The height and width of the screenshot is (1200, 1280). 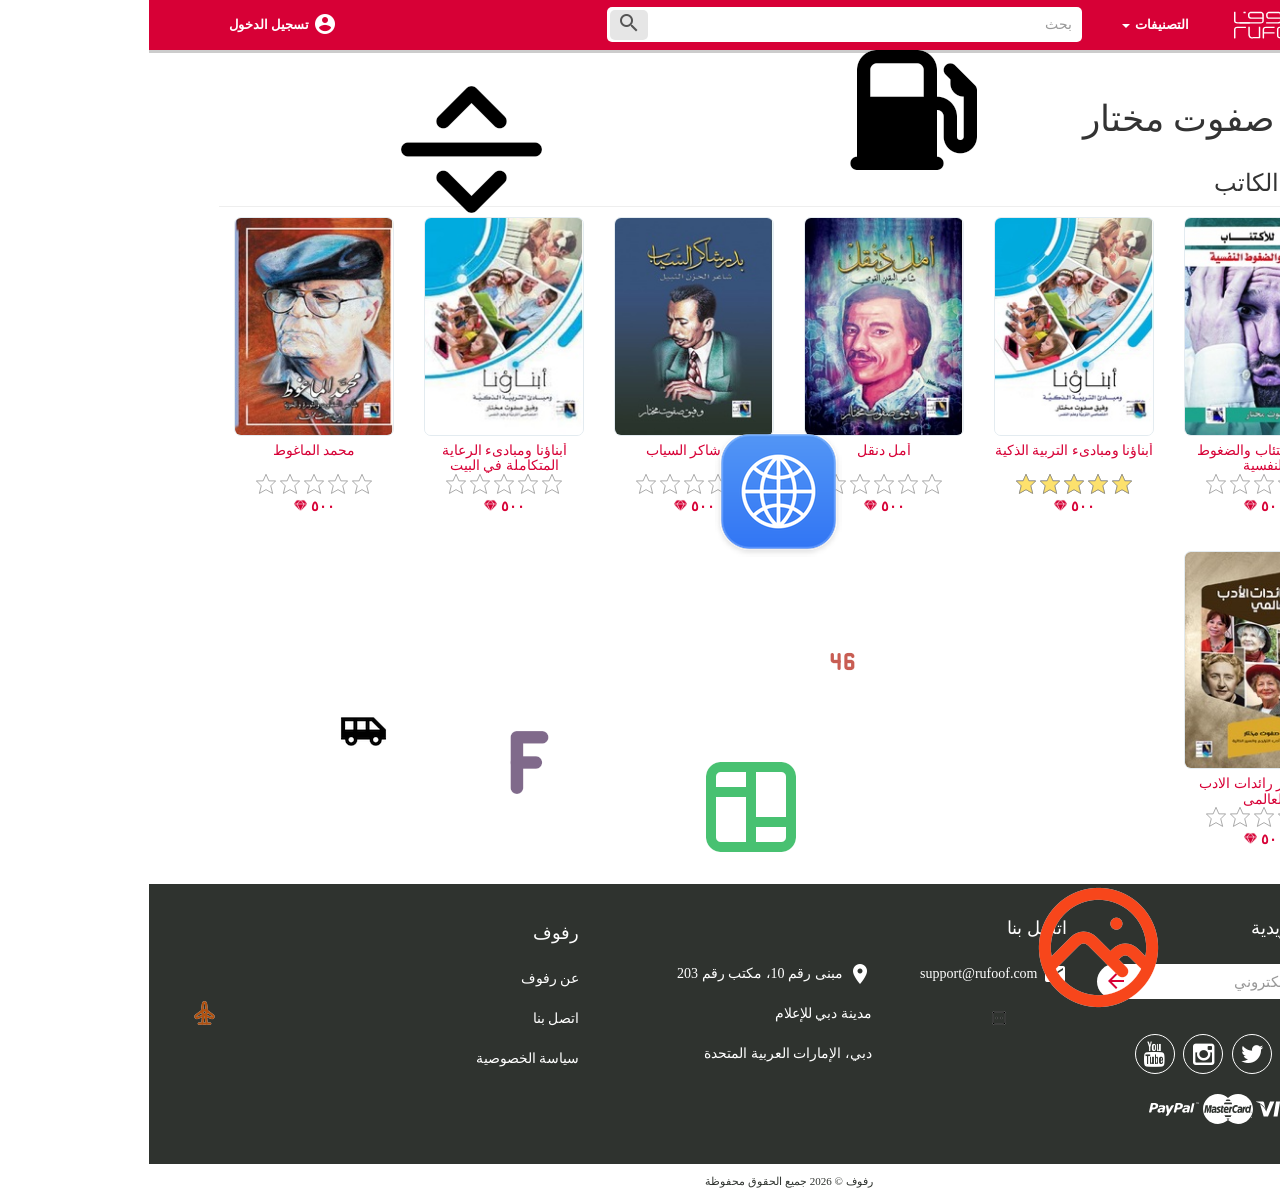 I want to click on view photo gallery, so click(x=1098, y=947).